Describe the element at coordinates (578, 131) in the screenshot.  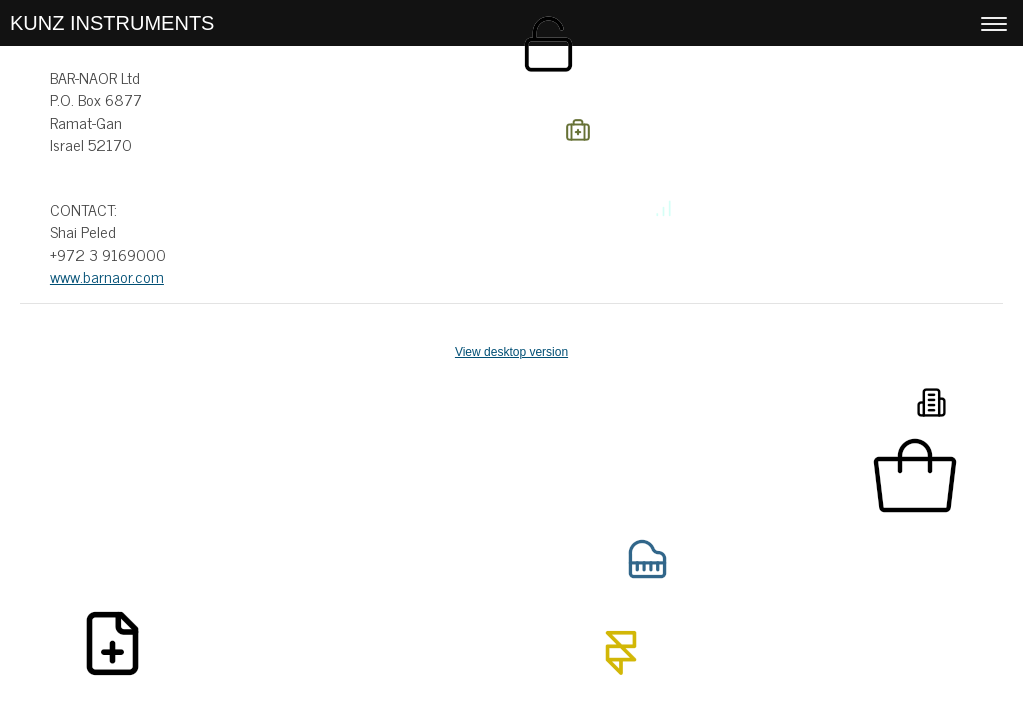
I see `access medical or health records` at that location.